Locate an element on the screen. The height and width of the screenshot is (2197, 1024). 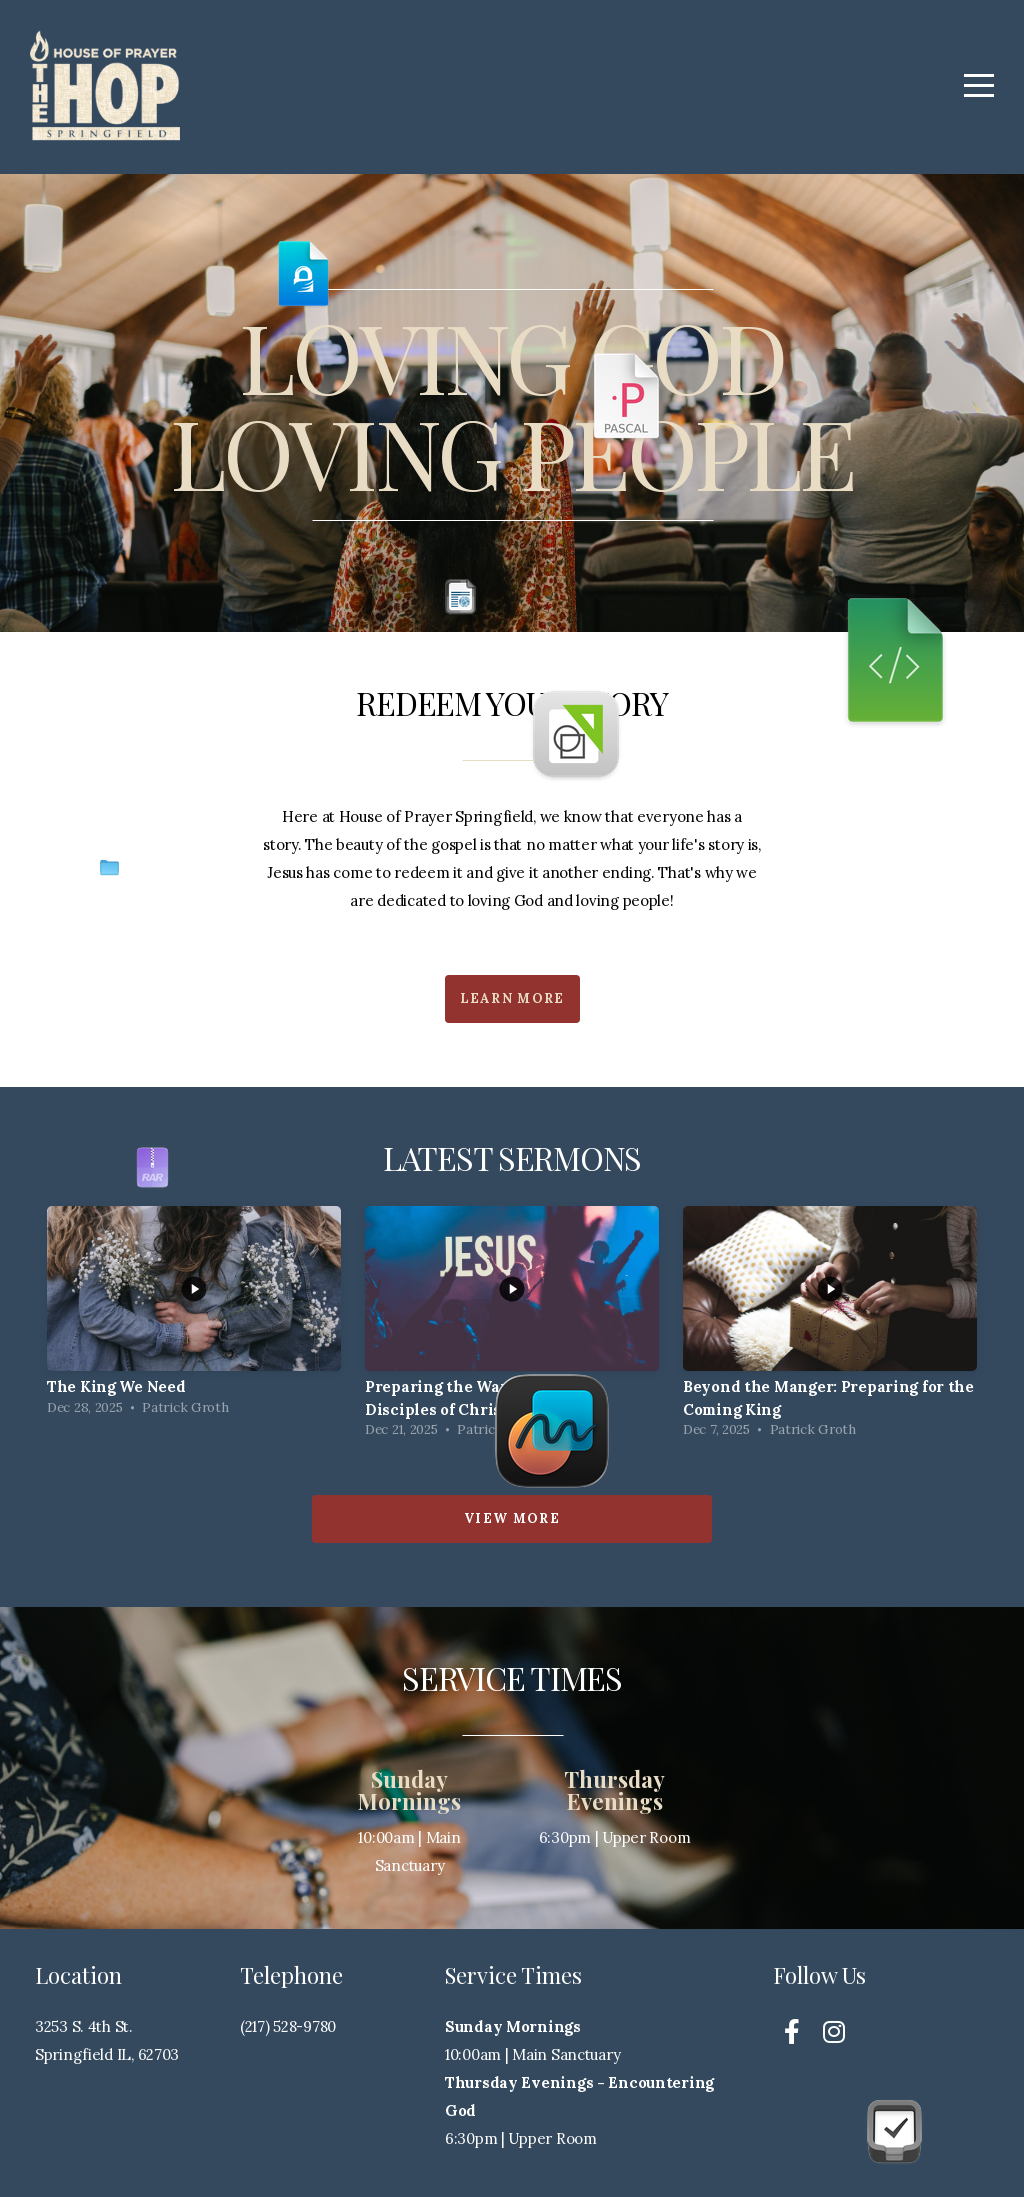
folder template for creating custom folder icons is located at coordinates (109, 867).